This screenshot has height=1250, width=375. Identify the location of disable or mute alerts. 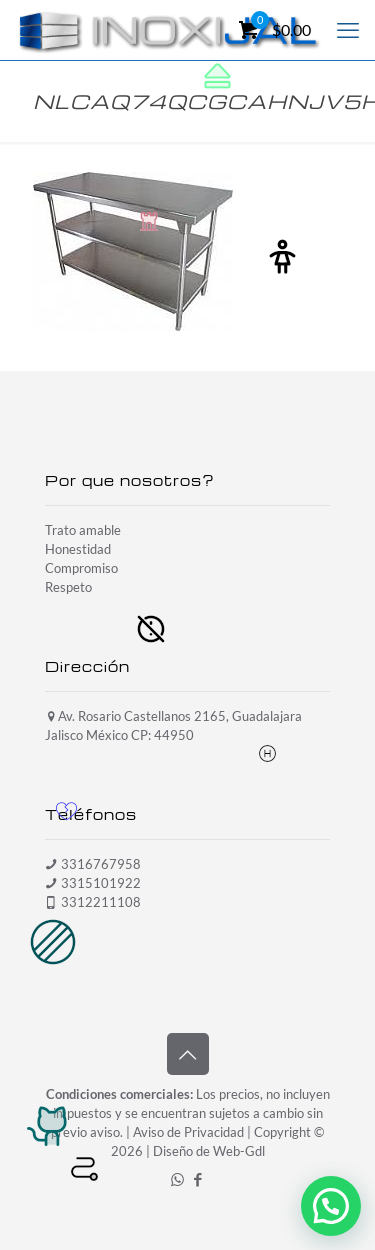
(151, 629).